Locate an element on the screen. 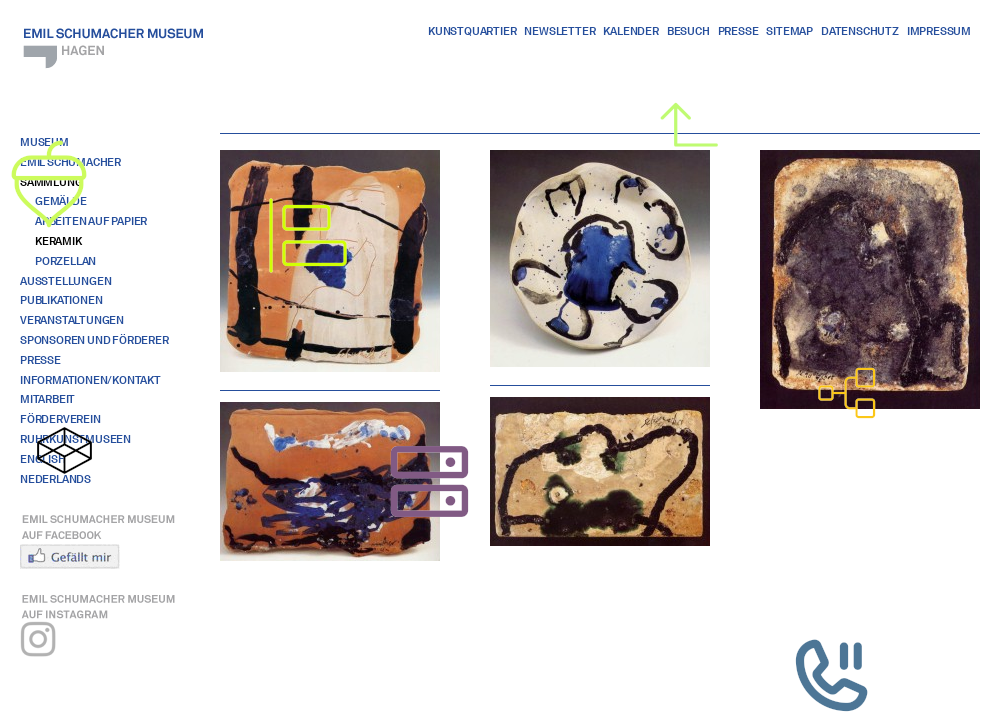  open CodePen profile or project is located at coordinates (64, 450).